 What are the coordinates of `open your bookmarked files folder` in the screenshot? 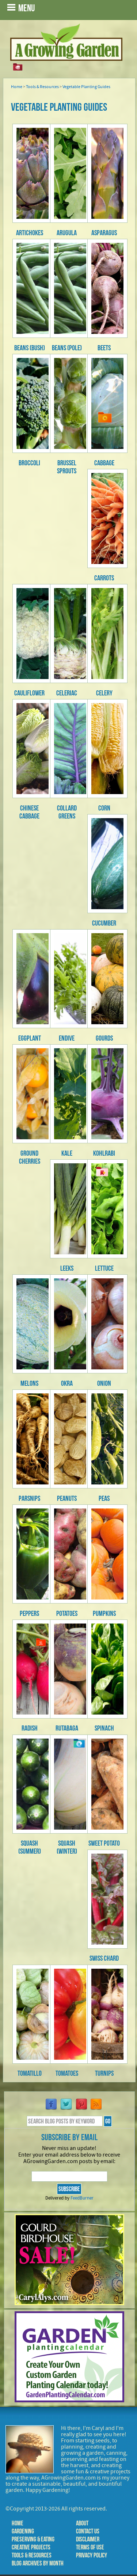 It's located at (102, 1172).